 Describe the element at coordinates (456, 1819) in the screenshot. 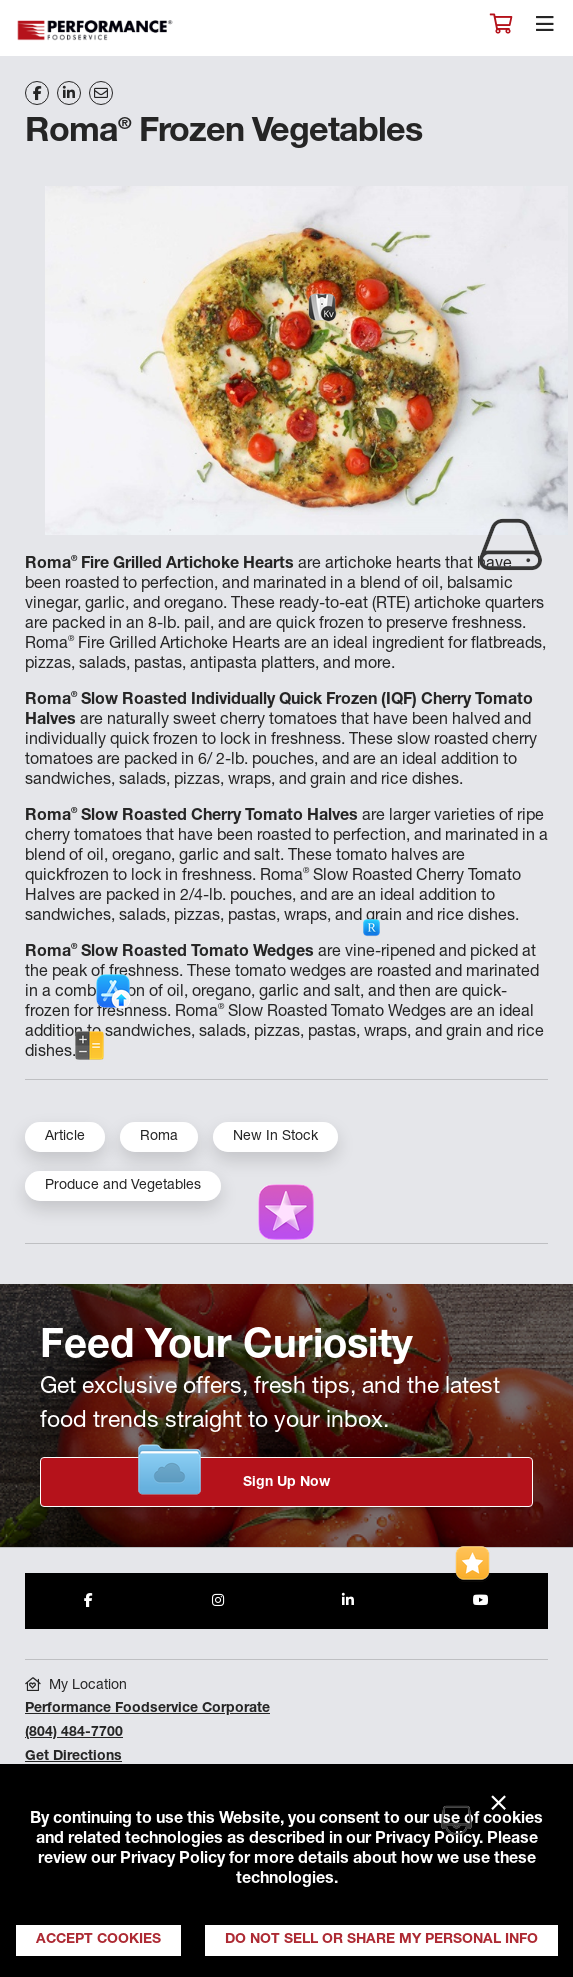

I see `access optical disc drive` at that location.